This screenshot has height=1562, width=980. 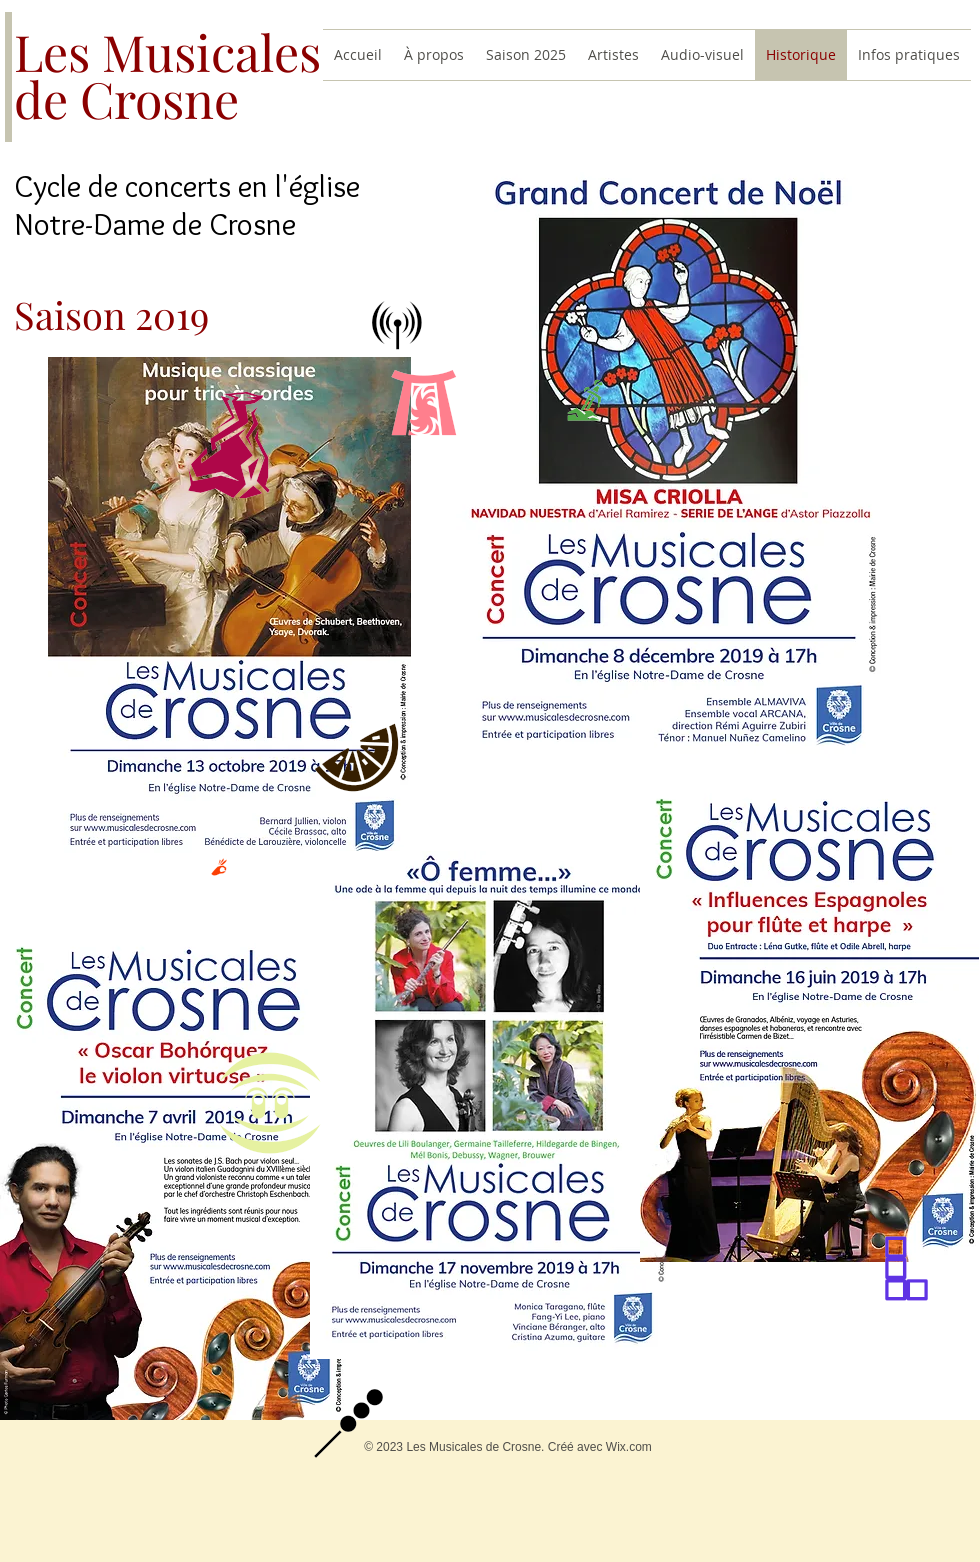 What do you see at coordinates (356, 757) in the screenshot?
I see `citrus or fruit-related category` at bounding box center [356, 757].